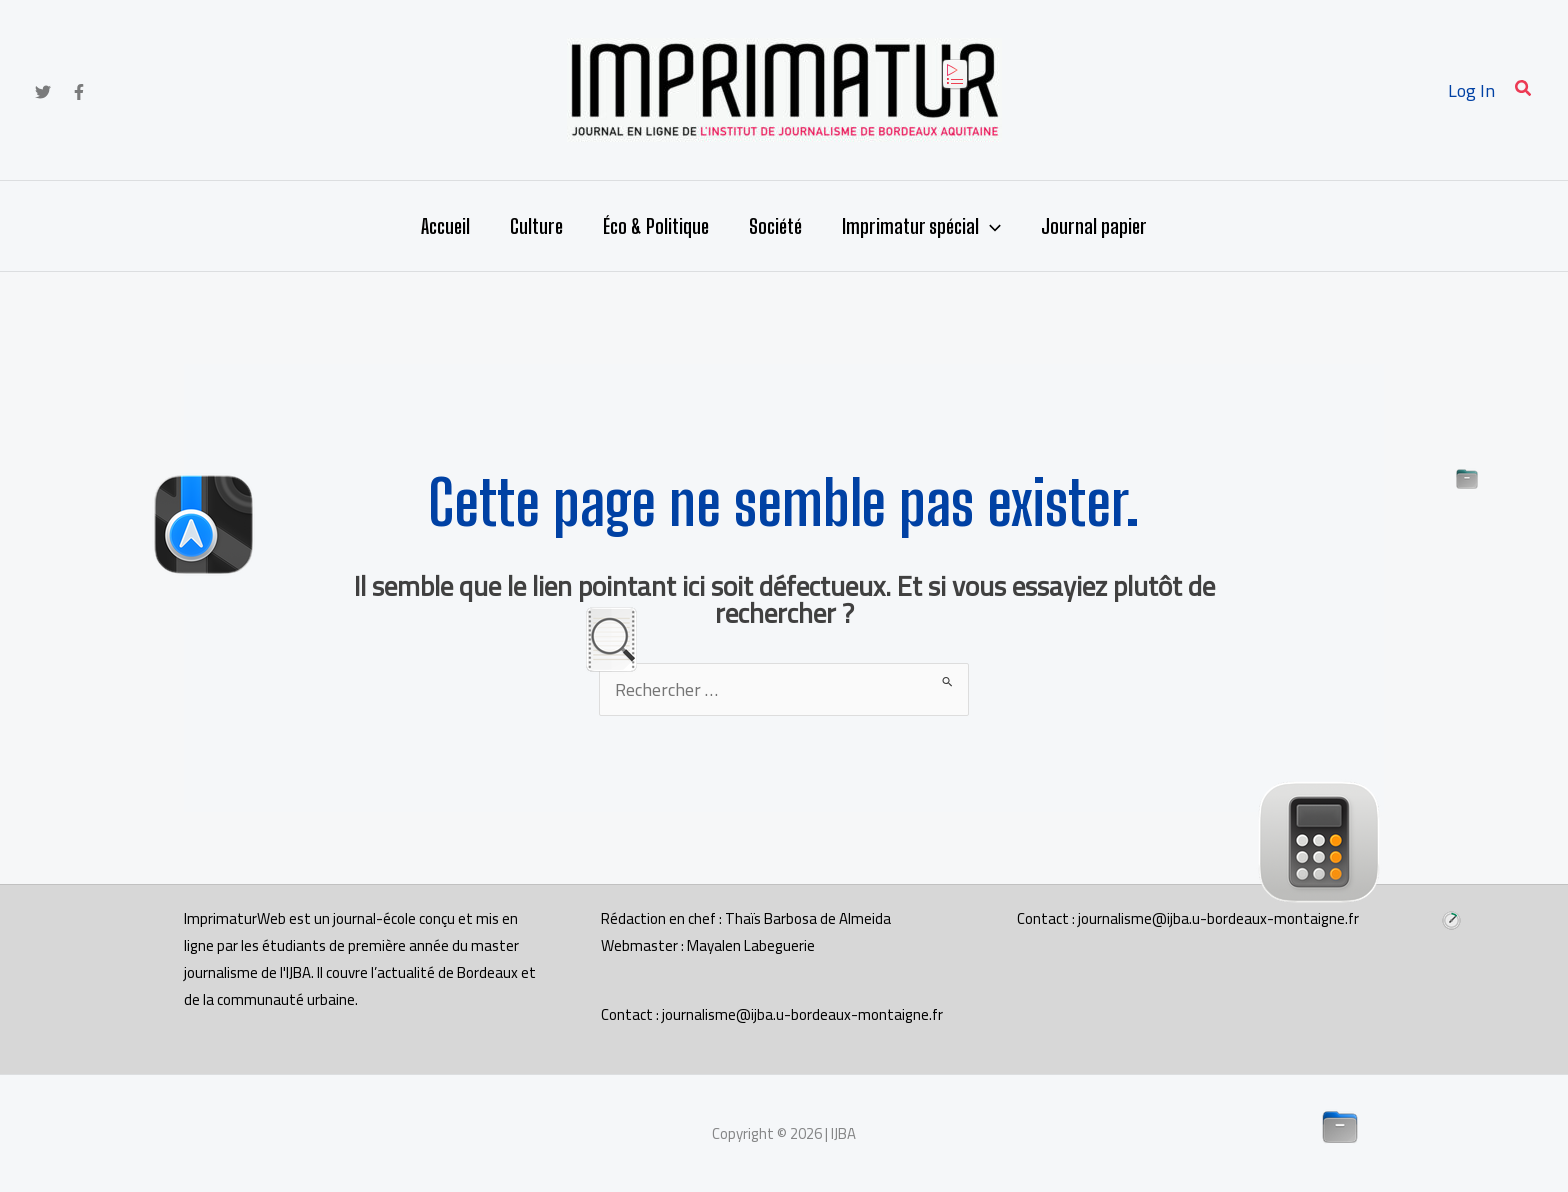 The image size is (1568, 1192). Describe the element at coordinates (1451, 920) in the screenshot. I see `open sysprof system profiler` at that location.